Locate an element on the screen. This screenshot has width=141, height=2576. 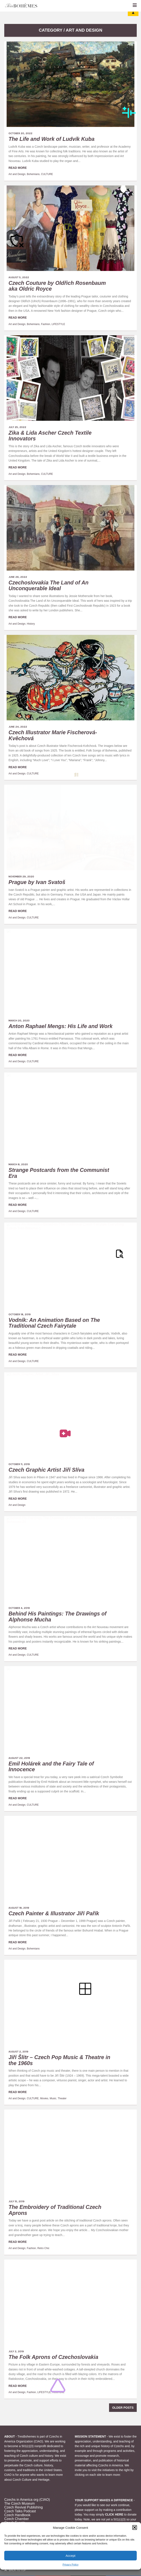
view directions or navigation is located at coordinates (34, 685).